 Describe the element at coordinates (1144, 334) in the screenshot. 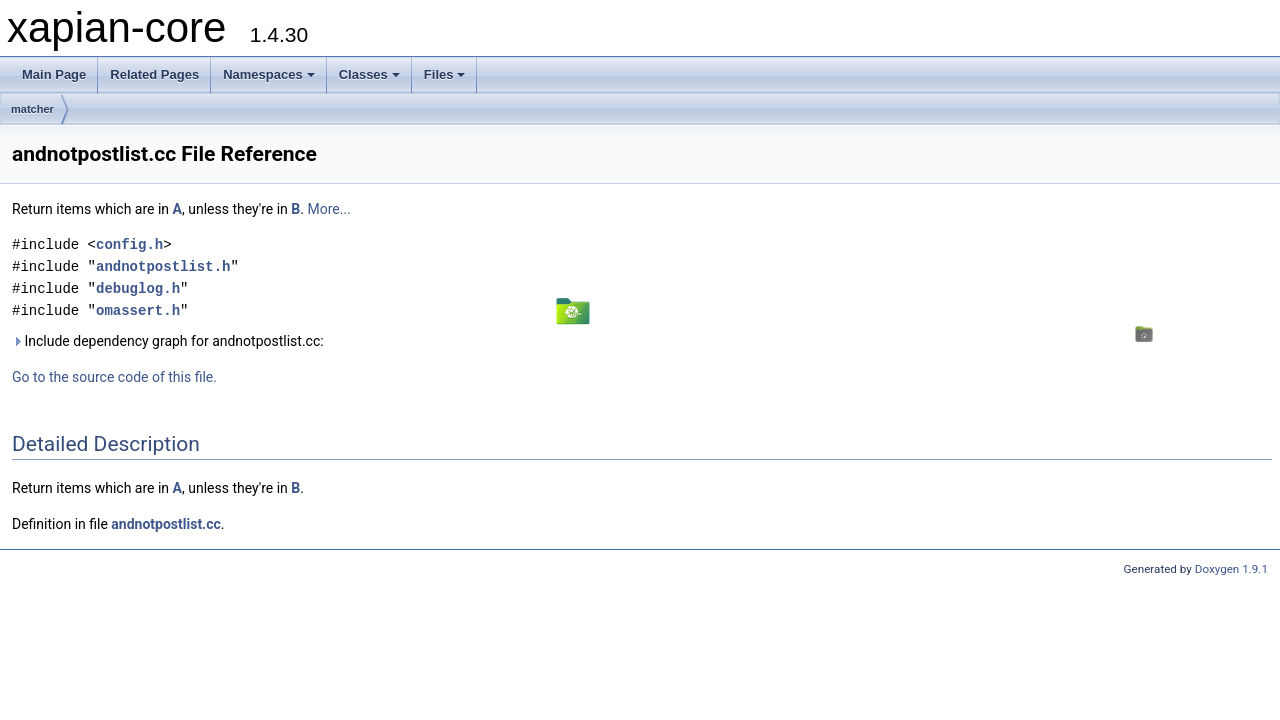

I see `access your home folder` at that location.